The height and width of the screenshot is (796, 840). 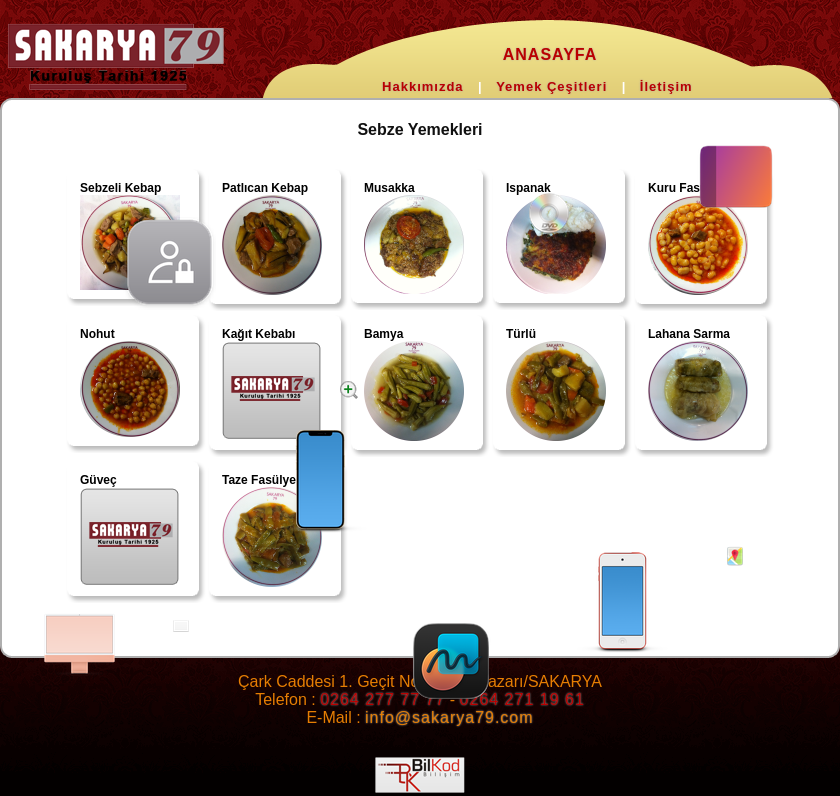 I want to click on iPod Touch device connected, so click(x=622, y=602).